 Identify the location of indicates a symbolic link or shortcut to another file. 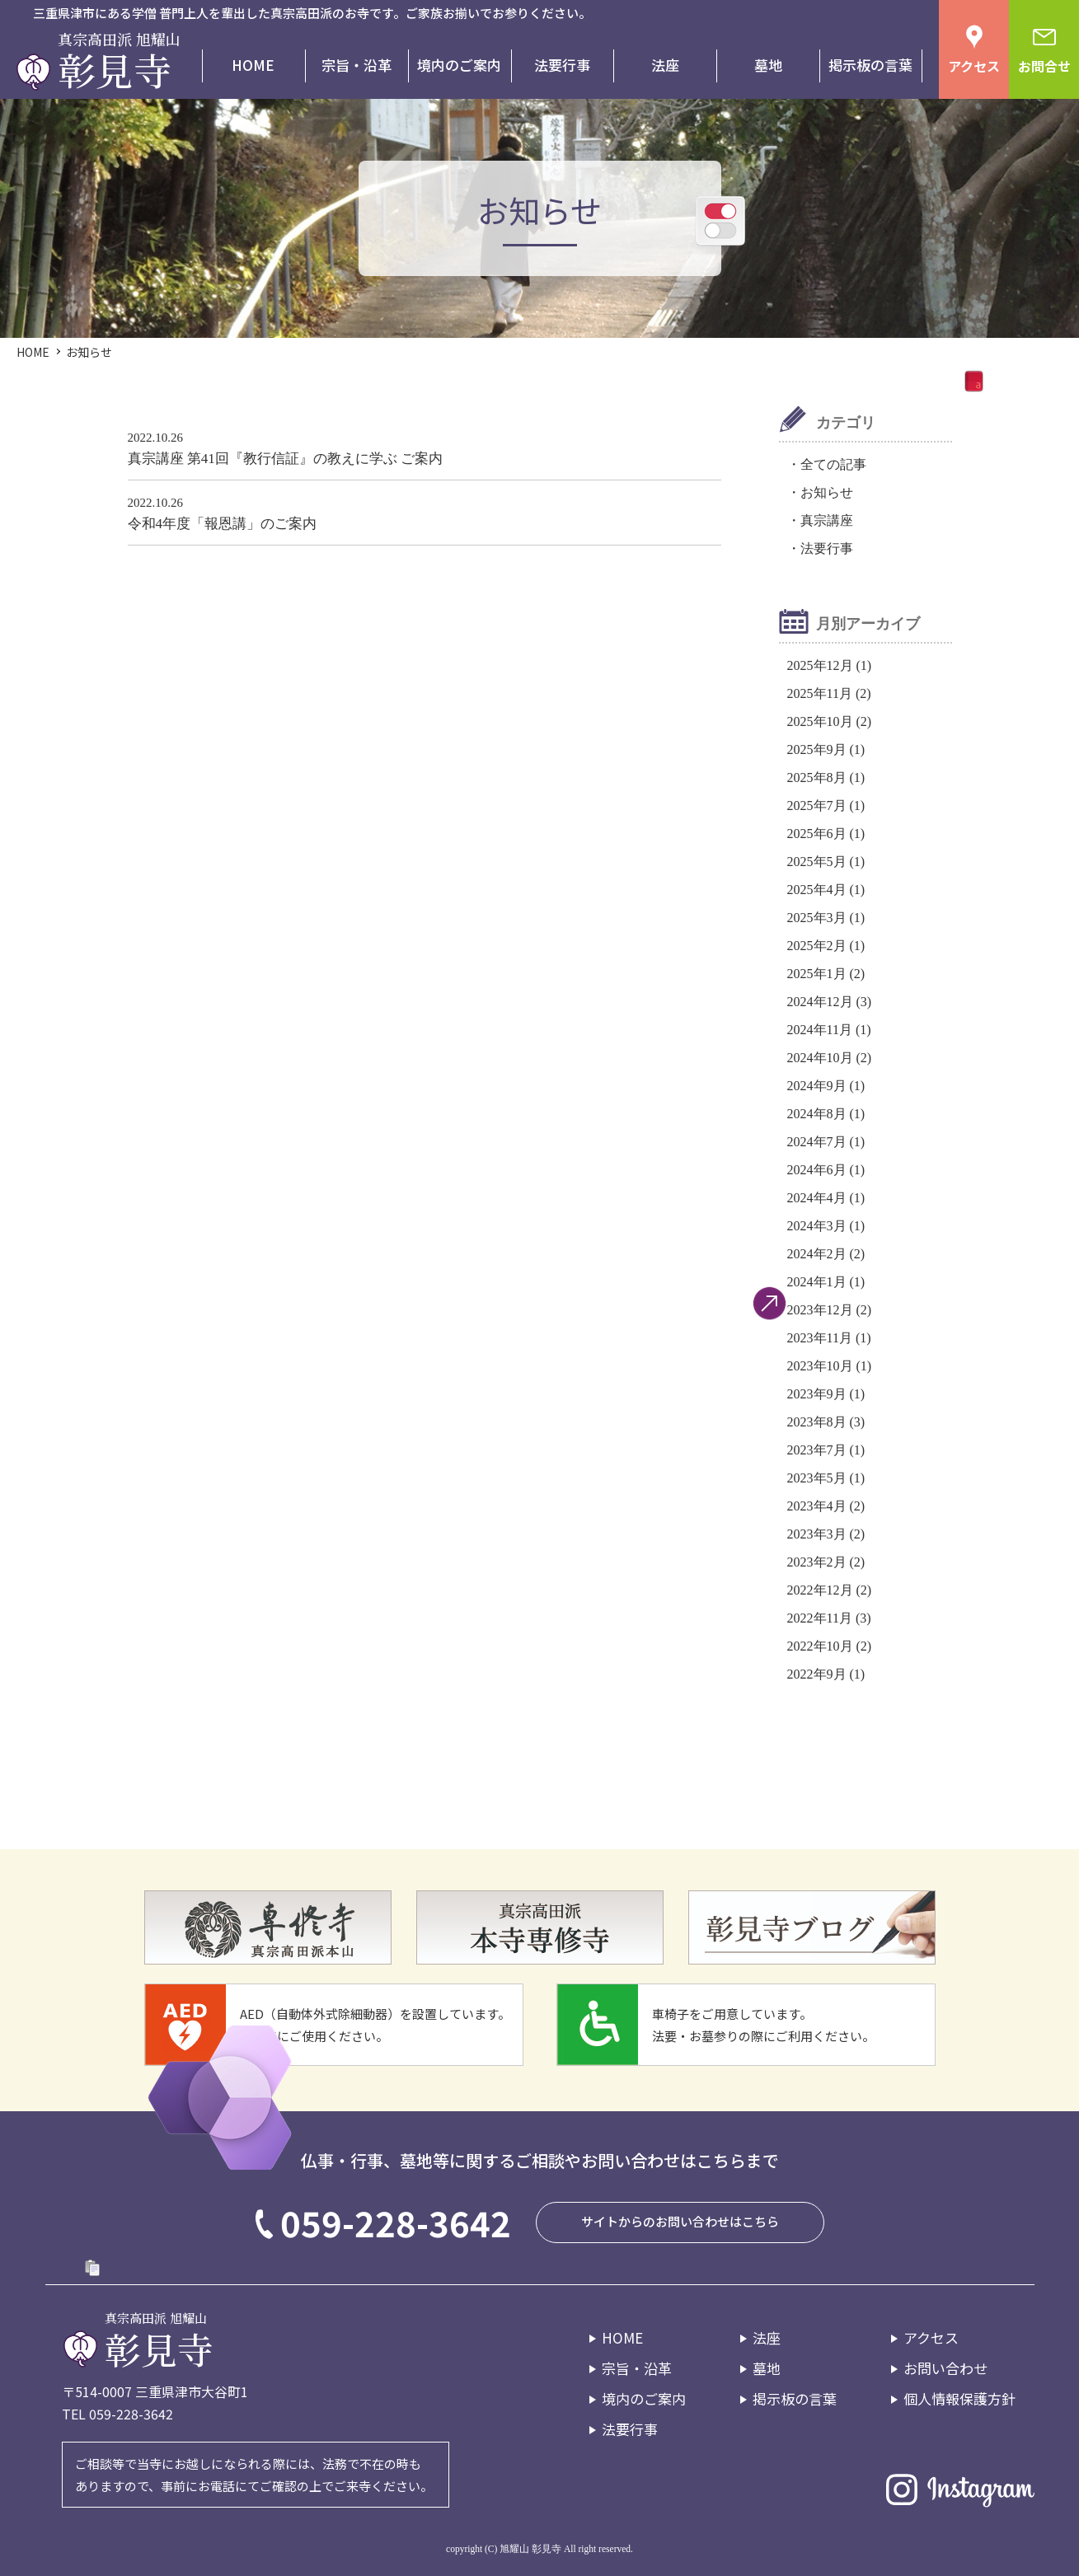
(769, 1303).